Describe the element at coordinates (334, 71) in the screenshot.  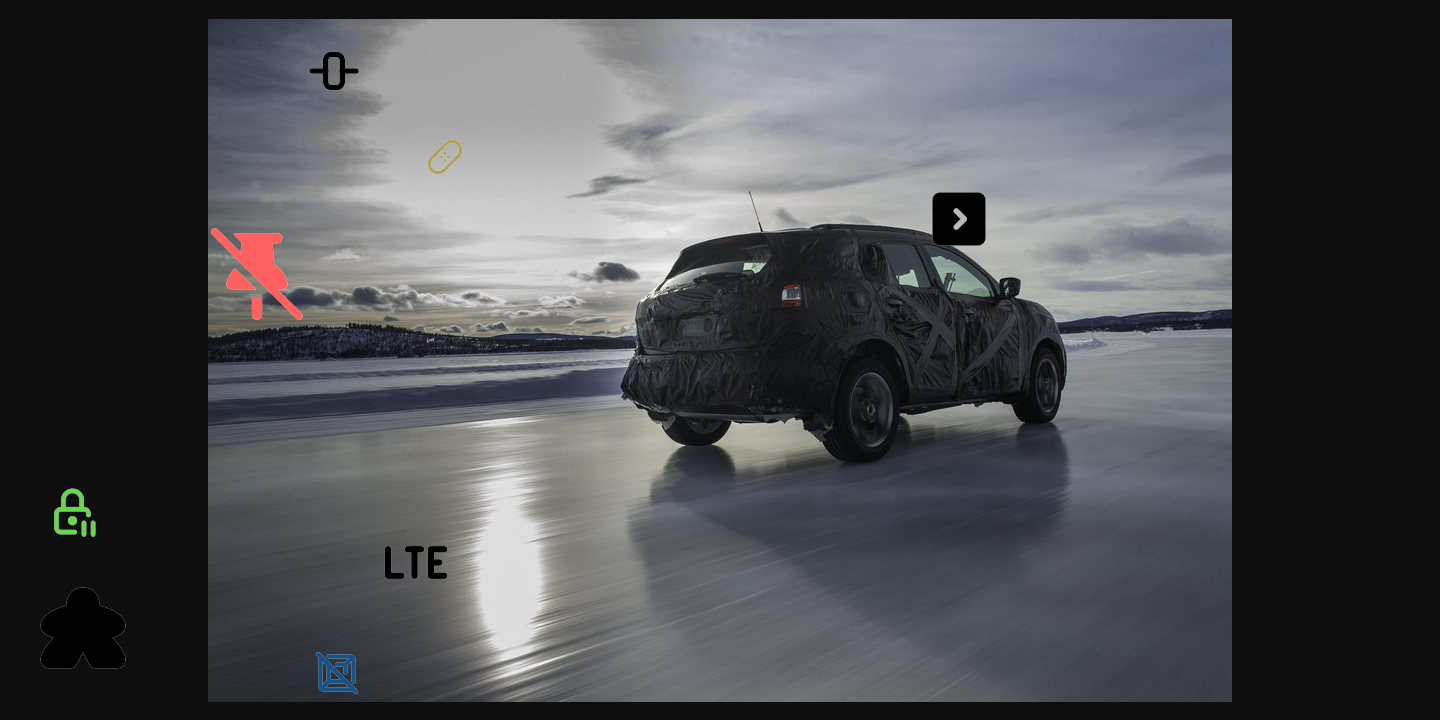
I see `align selected element to vertical center` at that location.